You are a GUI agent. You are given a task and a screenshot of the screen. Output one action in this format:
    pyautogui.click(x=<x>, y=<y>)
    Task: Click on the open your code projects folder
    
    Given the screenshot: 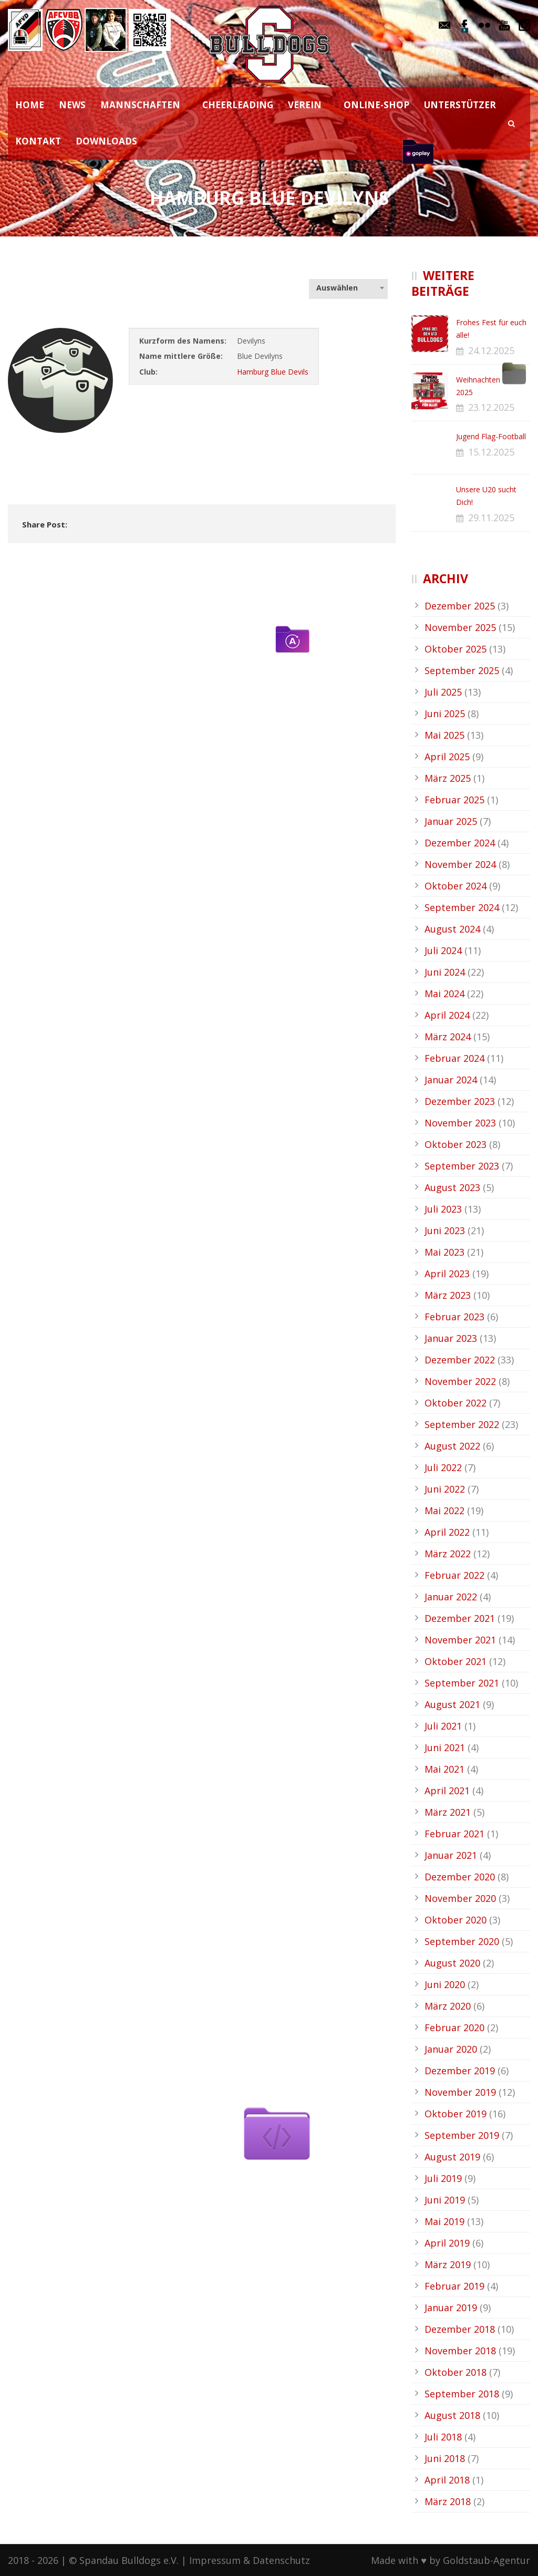 What is the action you would take?
    pyautogui.click(x=277, y=2134)
    